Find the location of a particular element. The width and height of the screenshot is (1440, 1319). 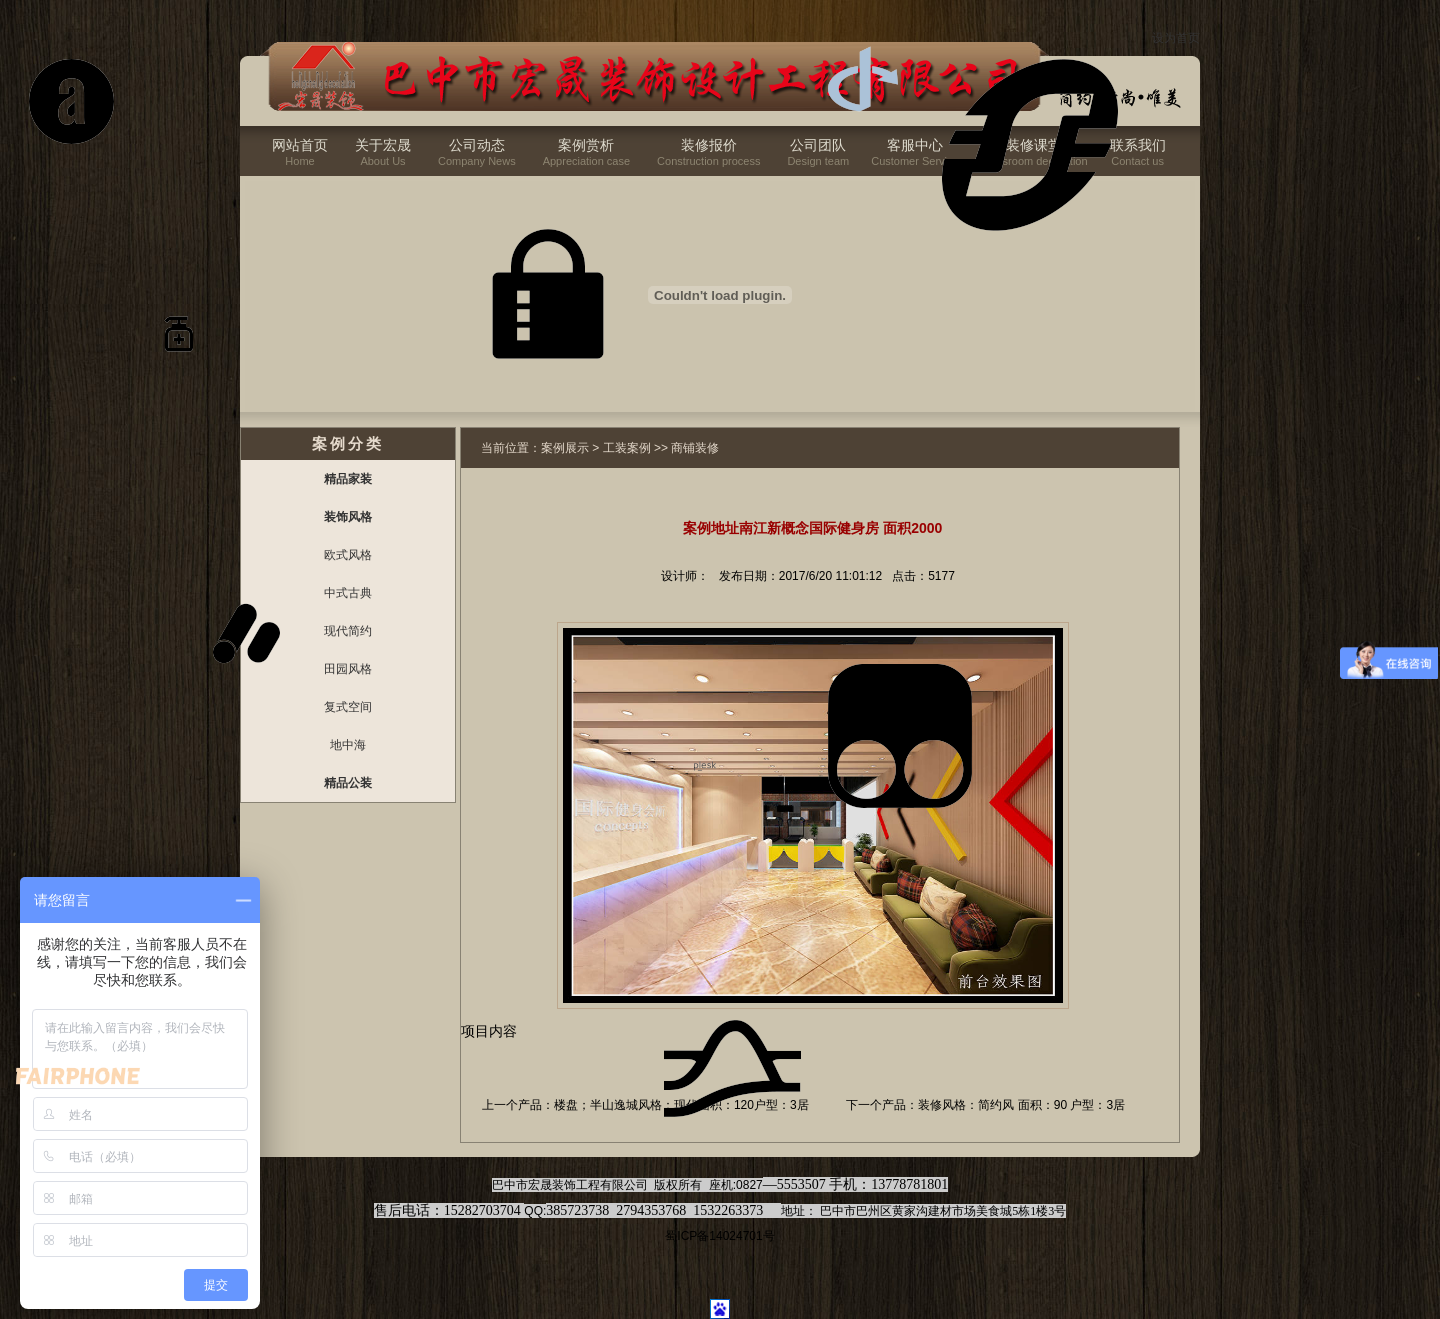

google adsense logo is located at coordinates (246, 633).